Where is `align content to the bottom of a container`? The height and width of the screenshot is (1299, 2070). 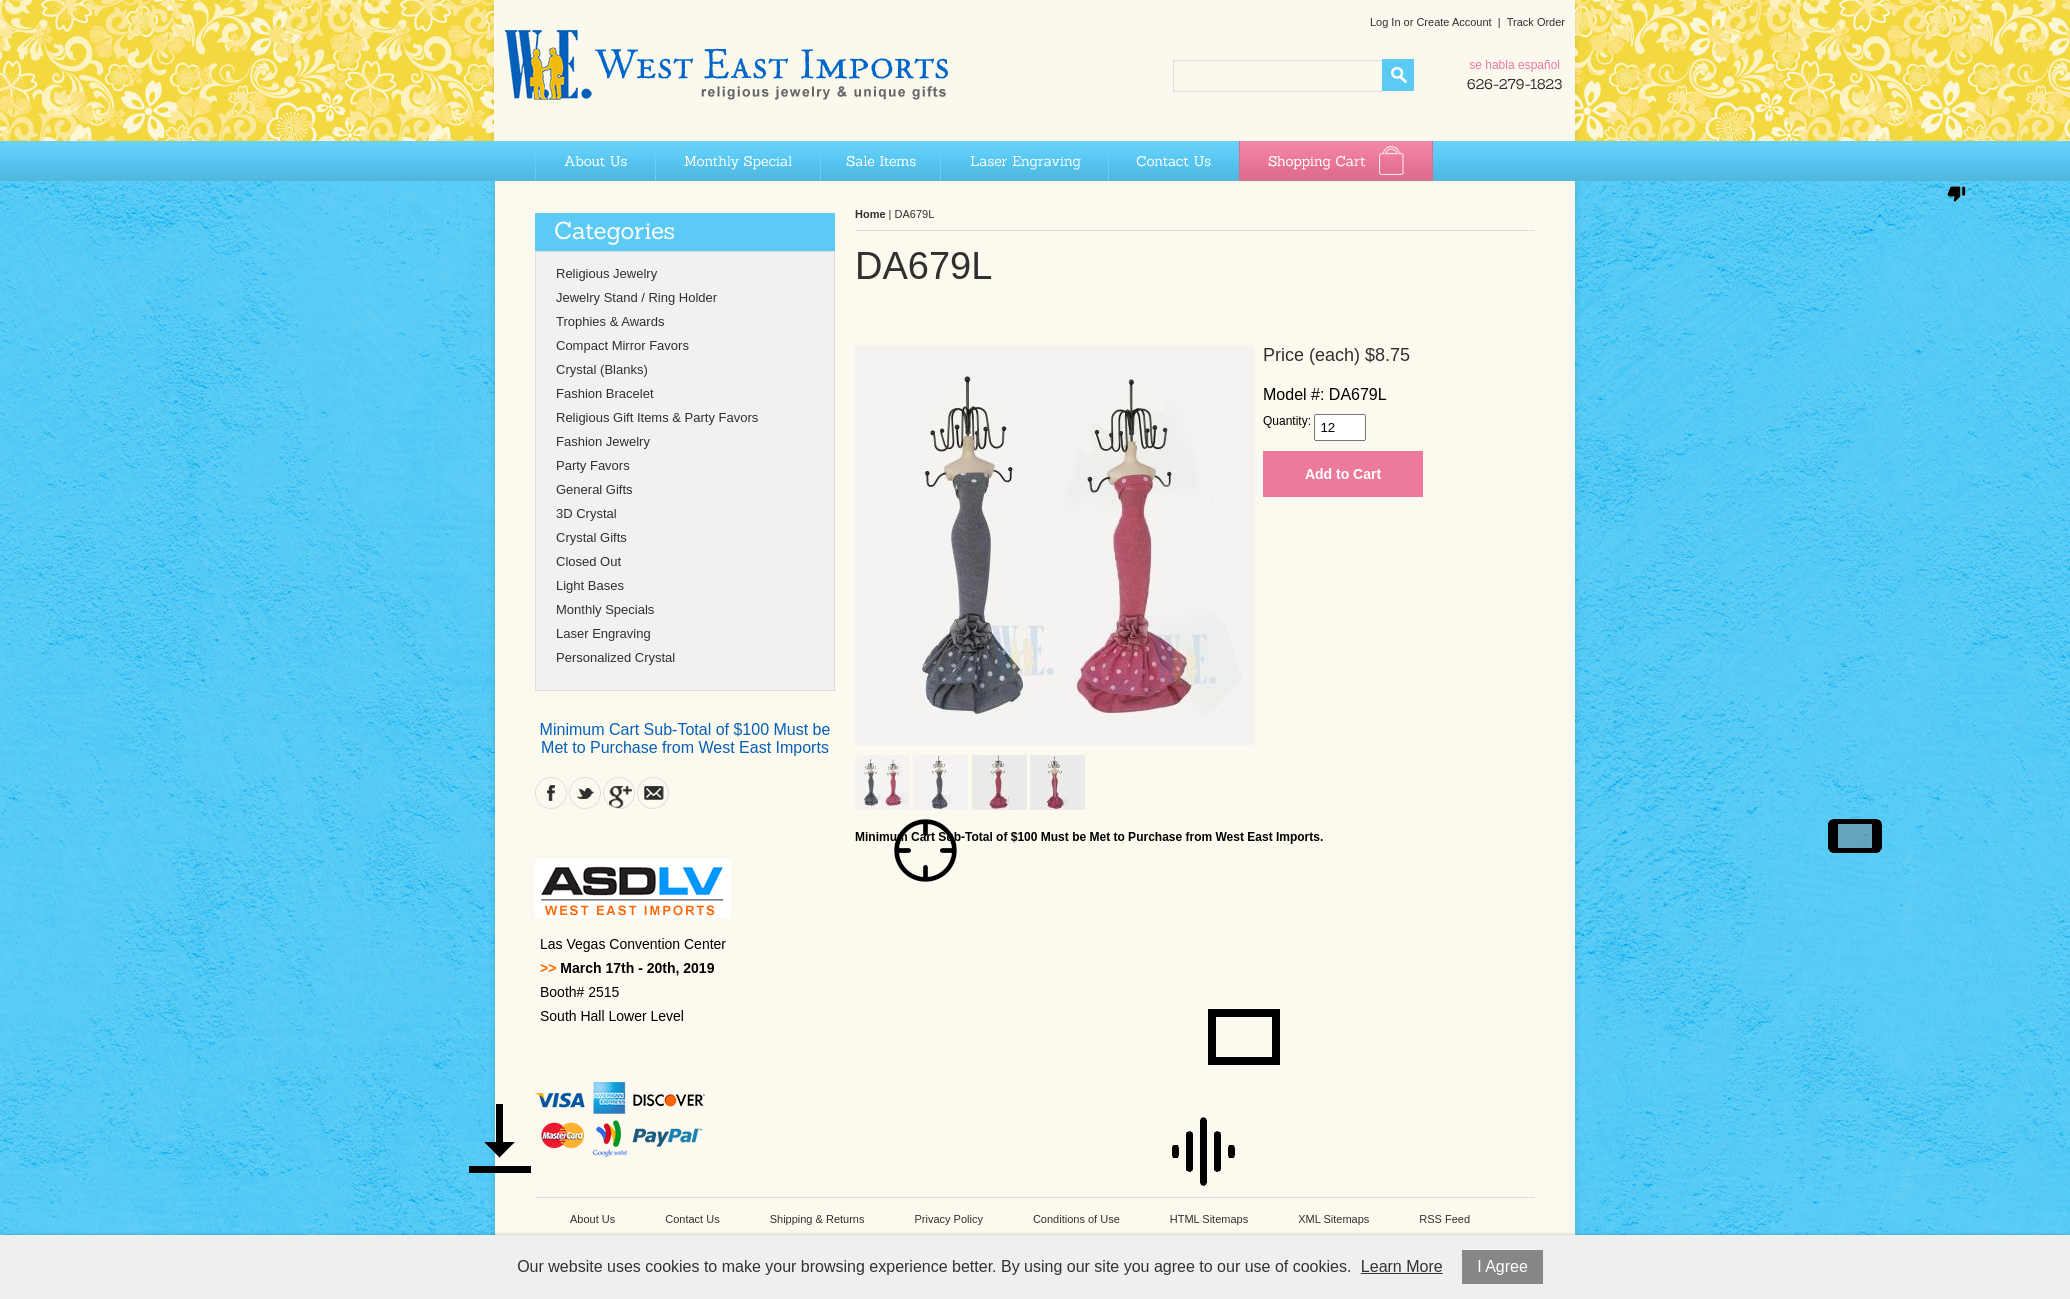 align content to the bottom of a container is located at coordinates (499, 1138).